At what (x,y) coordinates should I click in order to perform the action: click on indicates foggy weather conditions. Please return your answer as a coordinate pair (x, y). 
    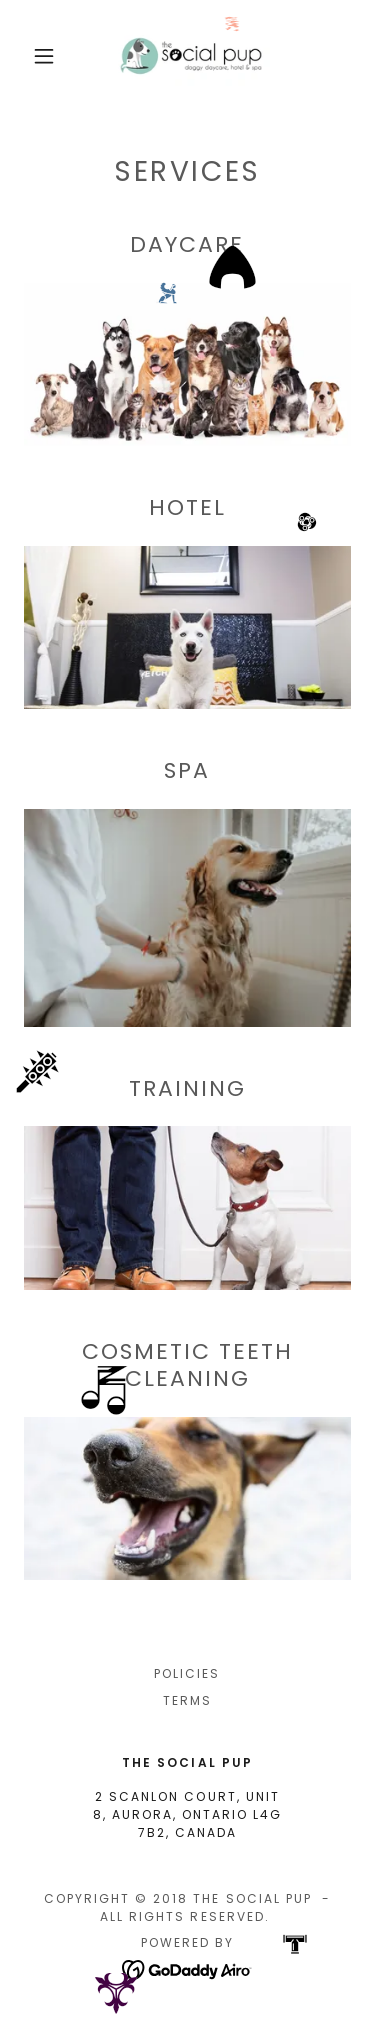
    Looking at the image, I should click on (232, 24).